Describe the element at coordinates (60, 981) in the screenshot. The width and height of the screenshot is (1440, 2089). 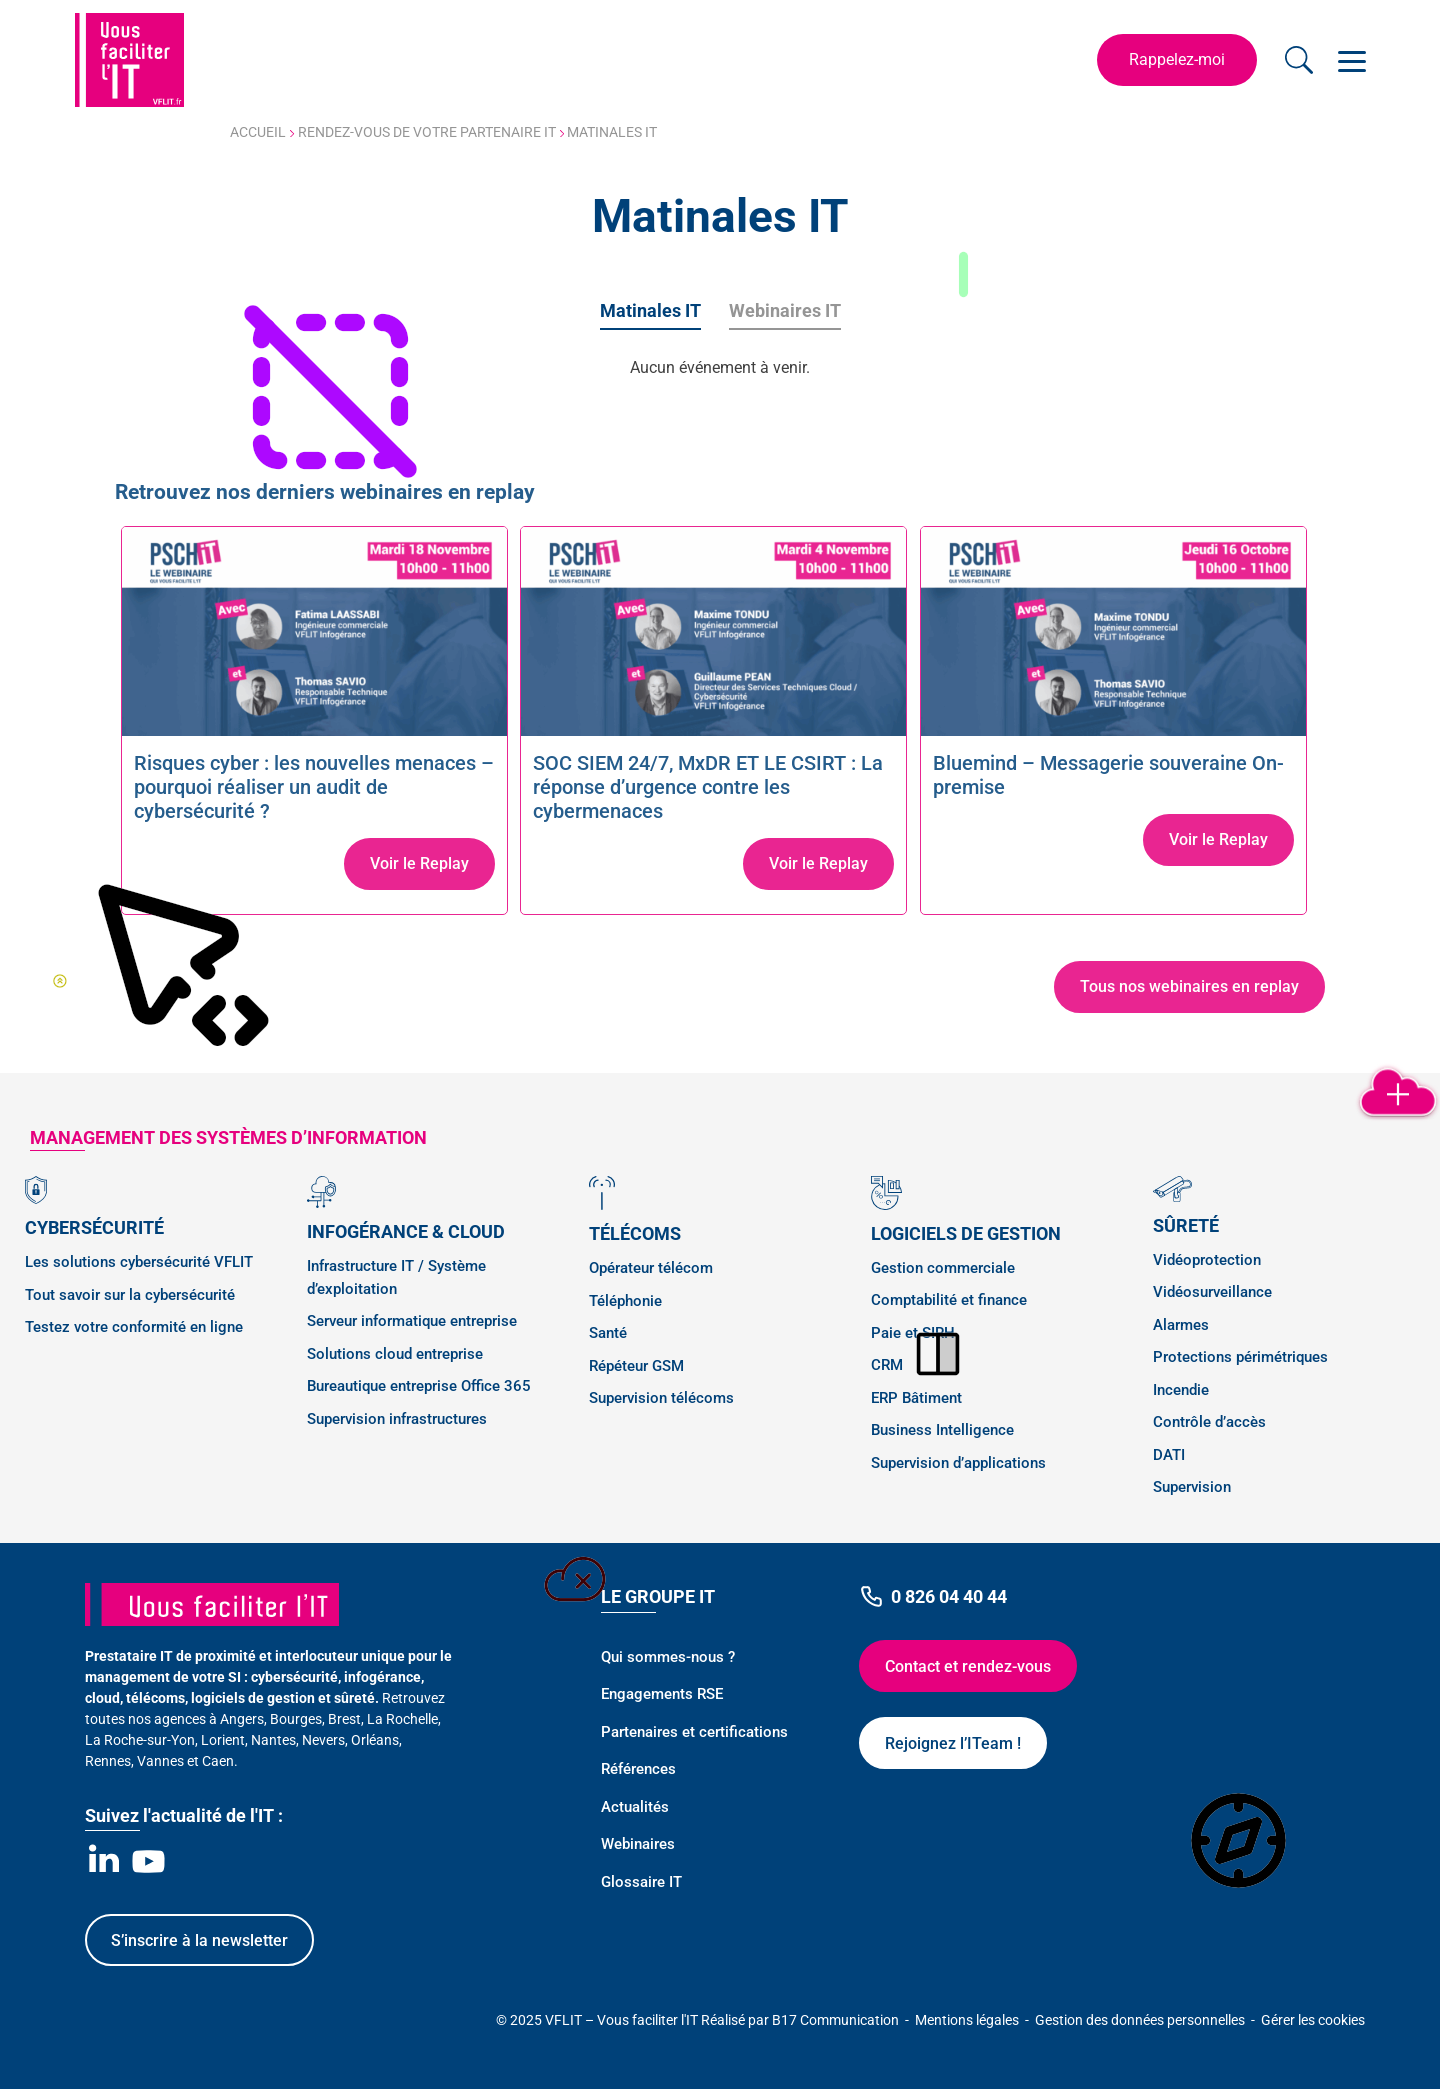
I see `scroll to top of page` at that location.